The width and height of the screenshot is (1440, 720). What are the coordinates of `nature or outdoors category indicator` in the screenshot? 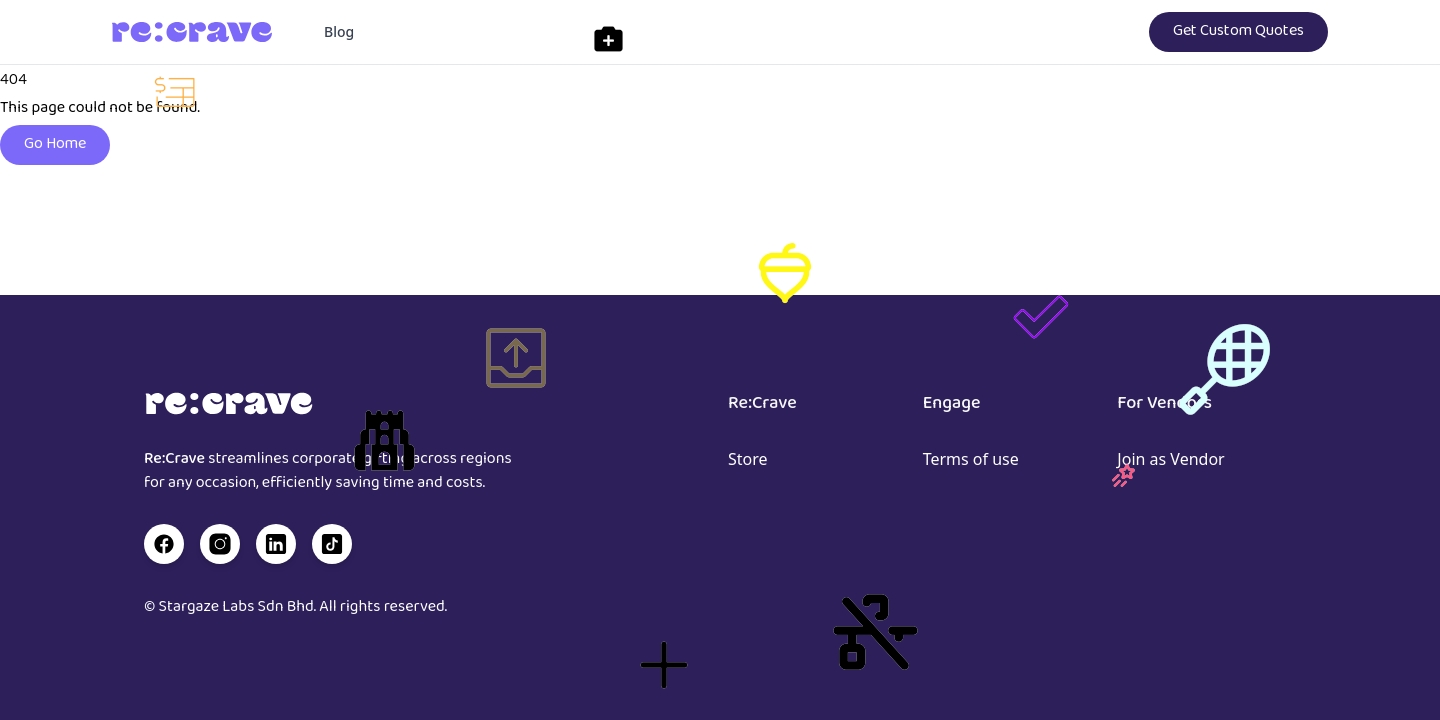 It's located at (785, 273).